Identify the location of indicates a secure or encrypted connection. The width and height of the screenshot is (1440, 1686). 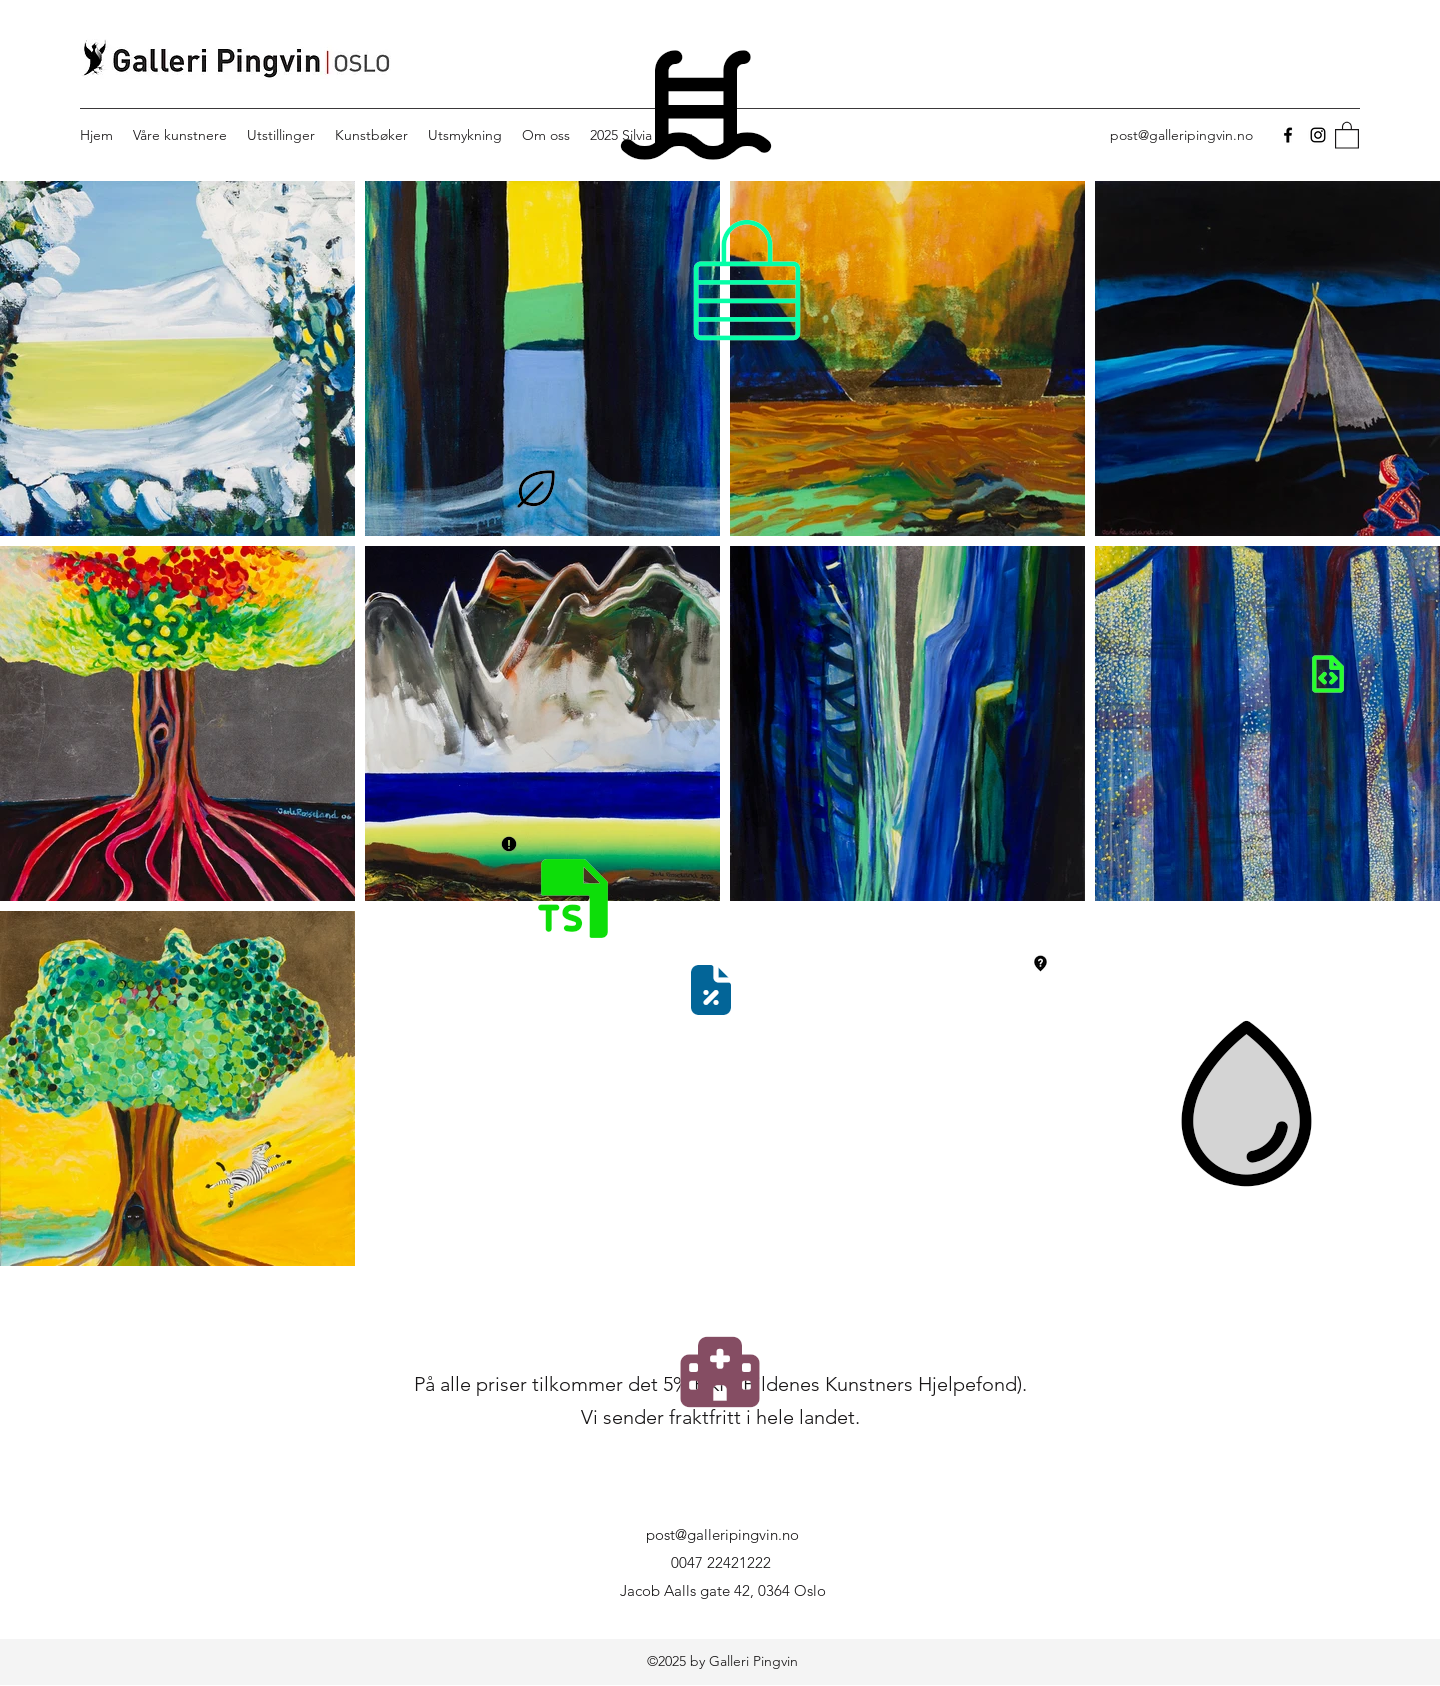
(747, 287).